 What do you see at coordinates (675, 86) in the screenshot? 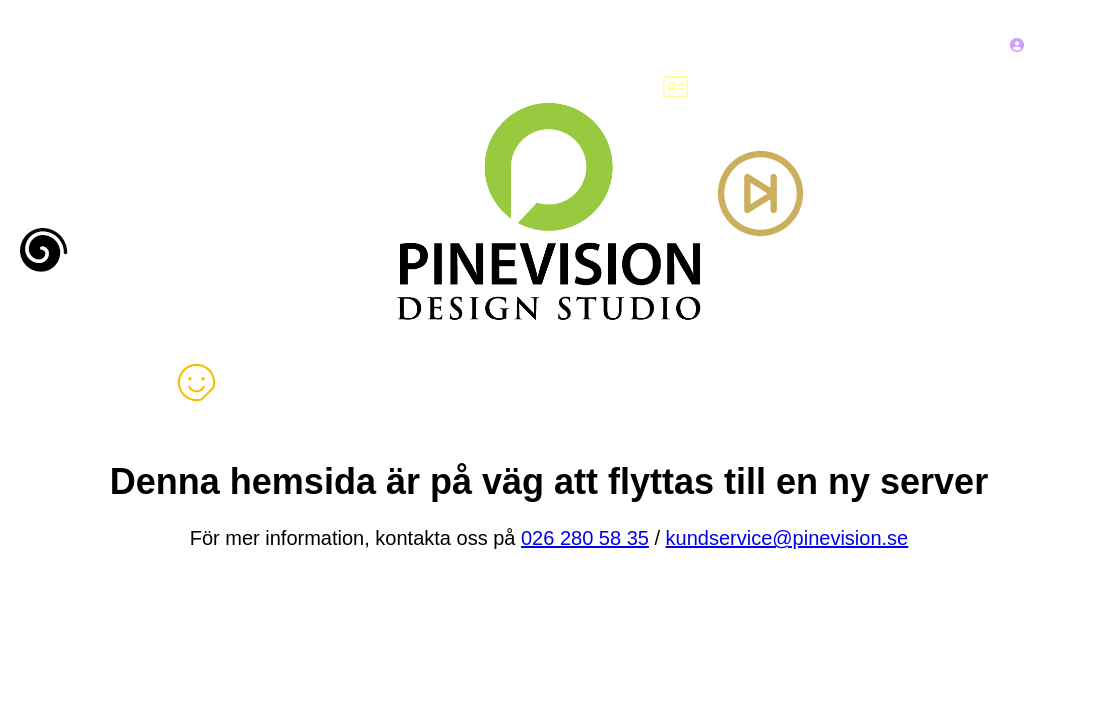
I see `view your profile or account information` at bounding box center [675, 86].